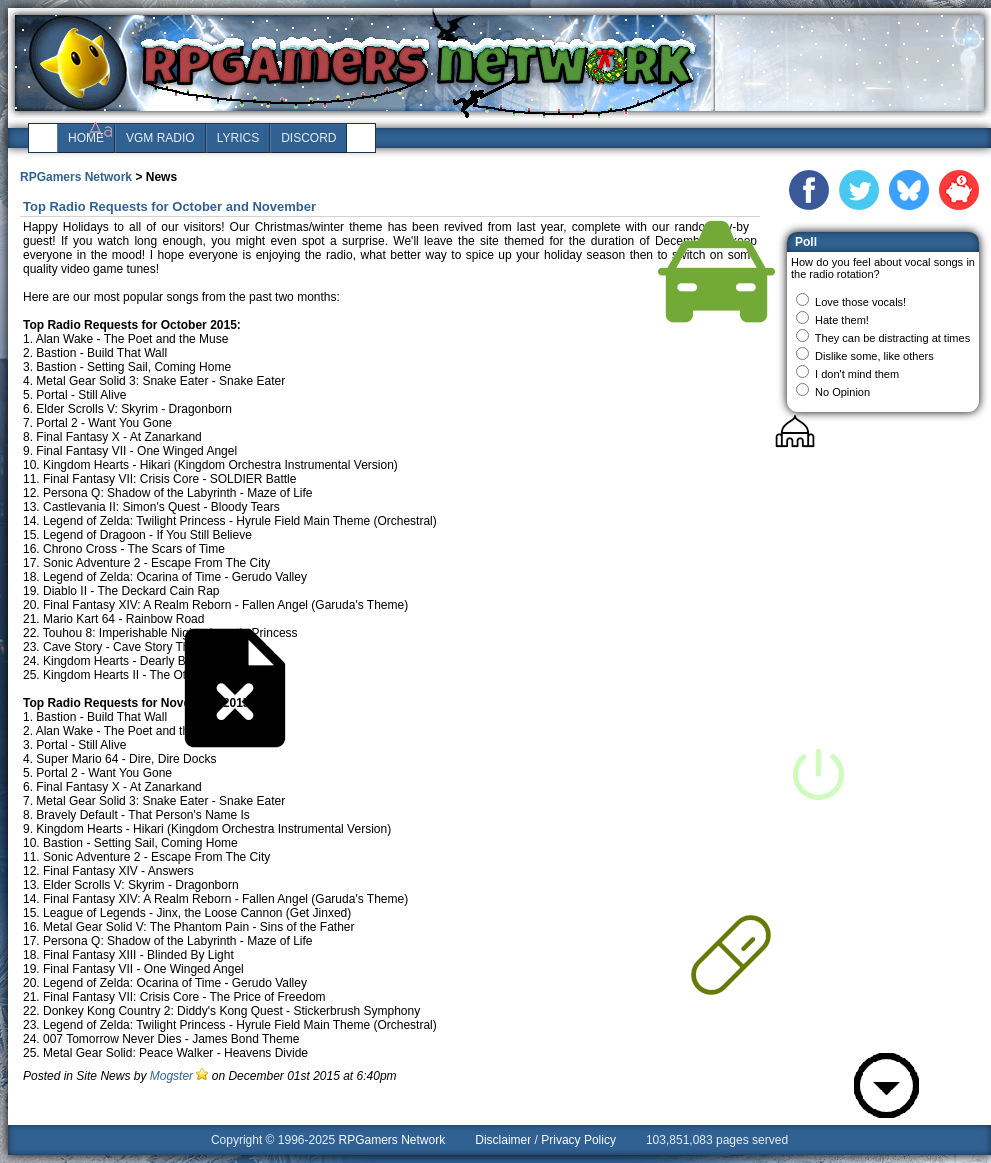  I want to click on access medication or health information, so click(731, 955).